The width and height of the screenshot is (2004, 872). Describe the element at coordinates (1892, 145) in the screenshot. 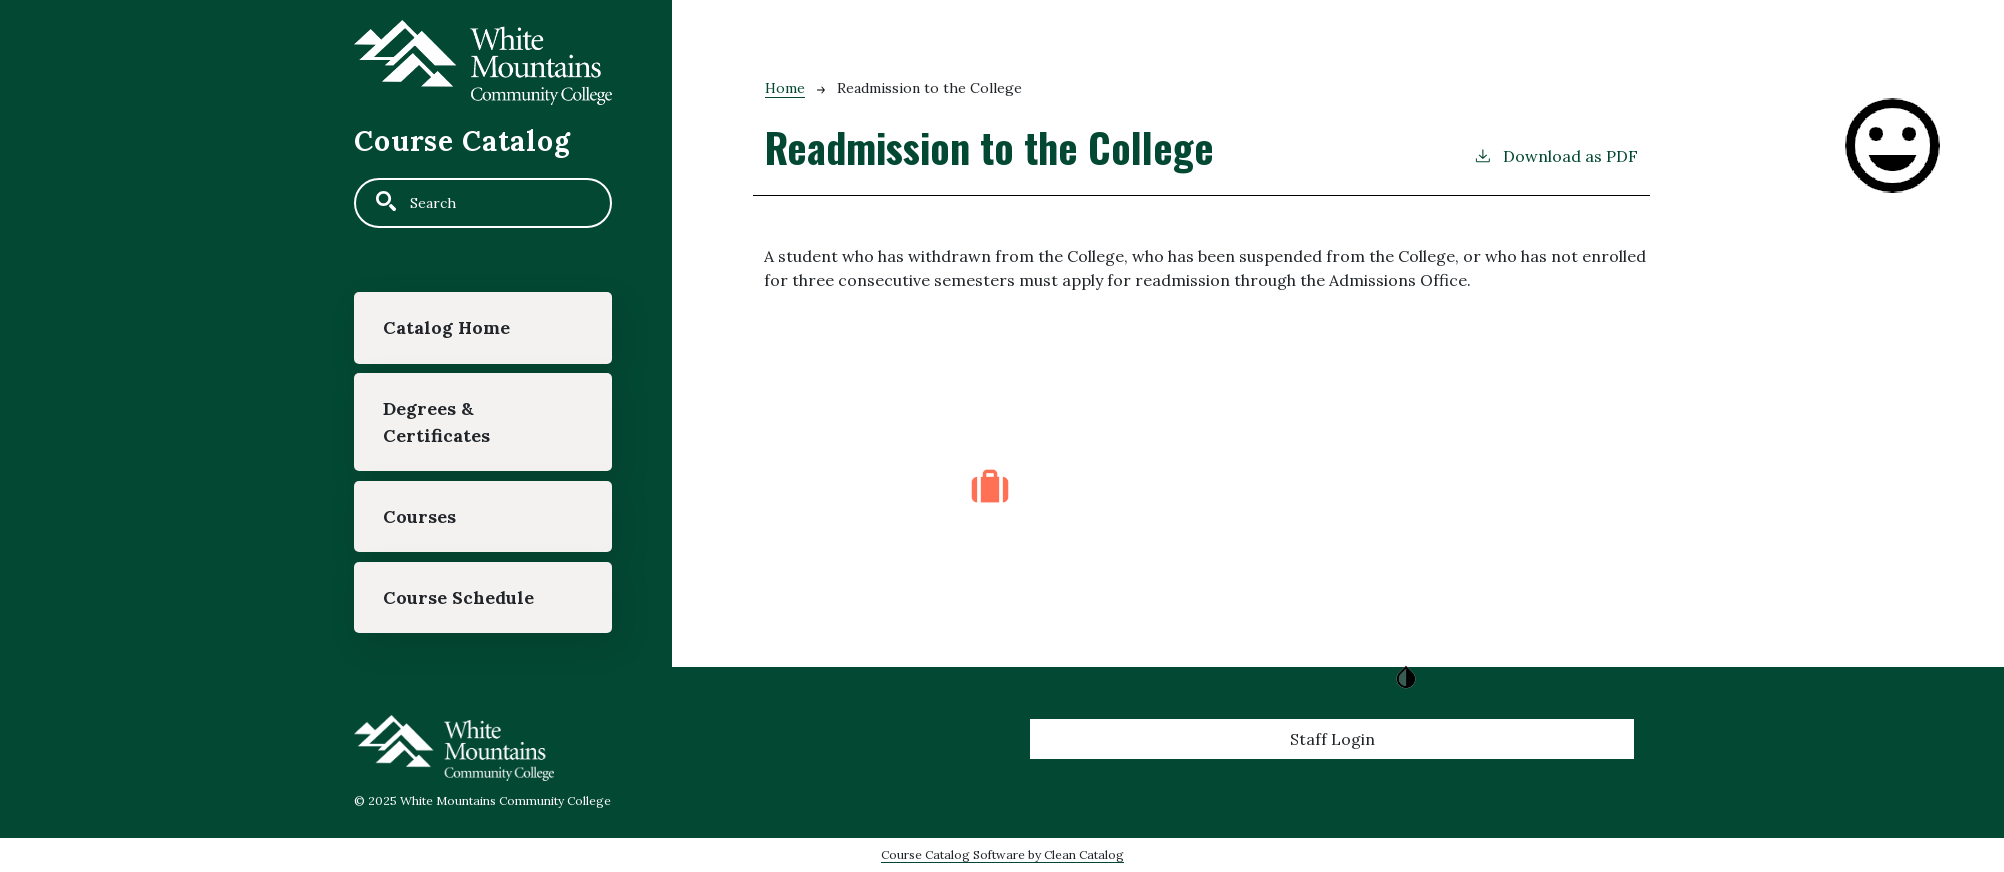

I see `tag people in a photo` at that location.